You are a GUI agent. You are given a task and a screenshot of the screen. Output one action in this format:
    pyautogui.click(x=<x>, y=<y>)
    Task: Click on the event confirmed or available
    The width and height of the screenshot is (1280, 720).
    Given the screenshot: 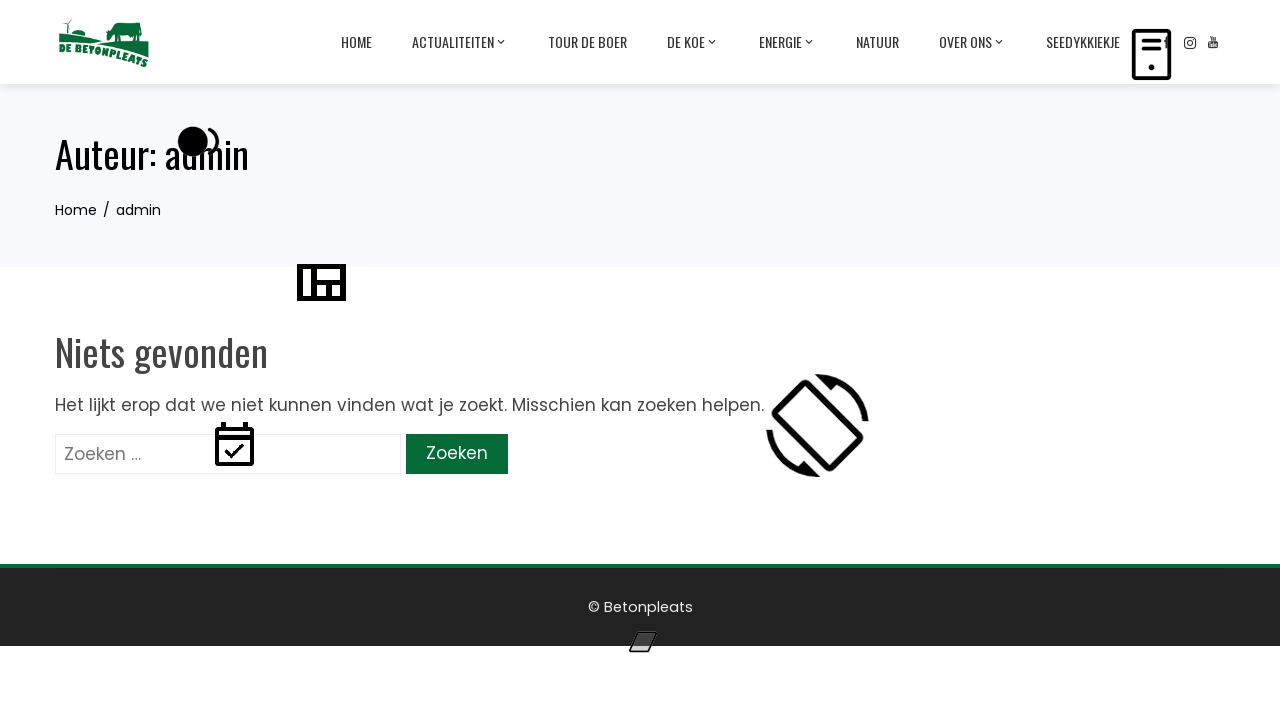 What is the action you would take?
    pyautogui.click(x=234, y=446)
    